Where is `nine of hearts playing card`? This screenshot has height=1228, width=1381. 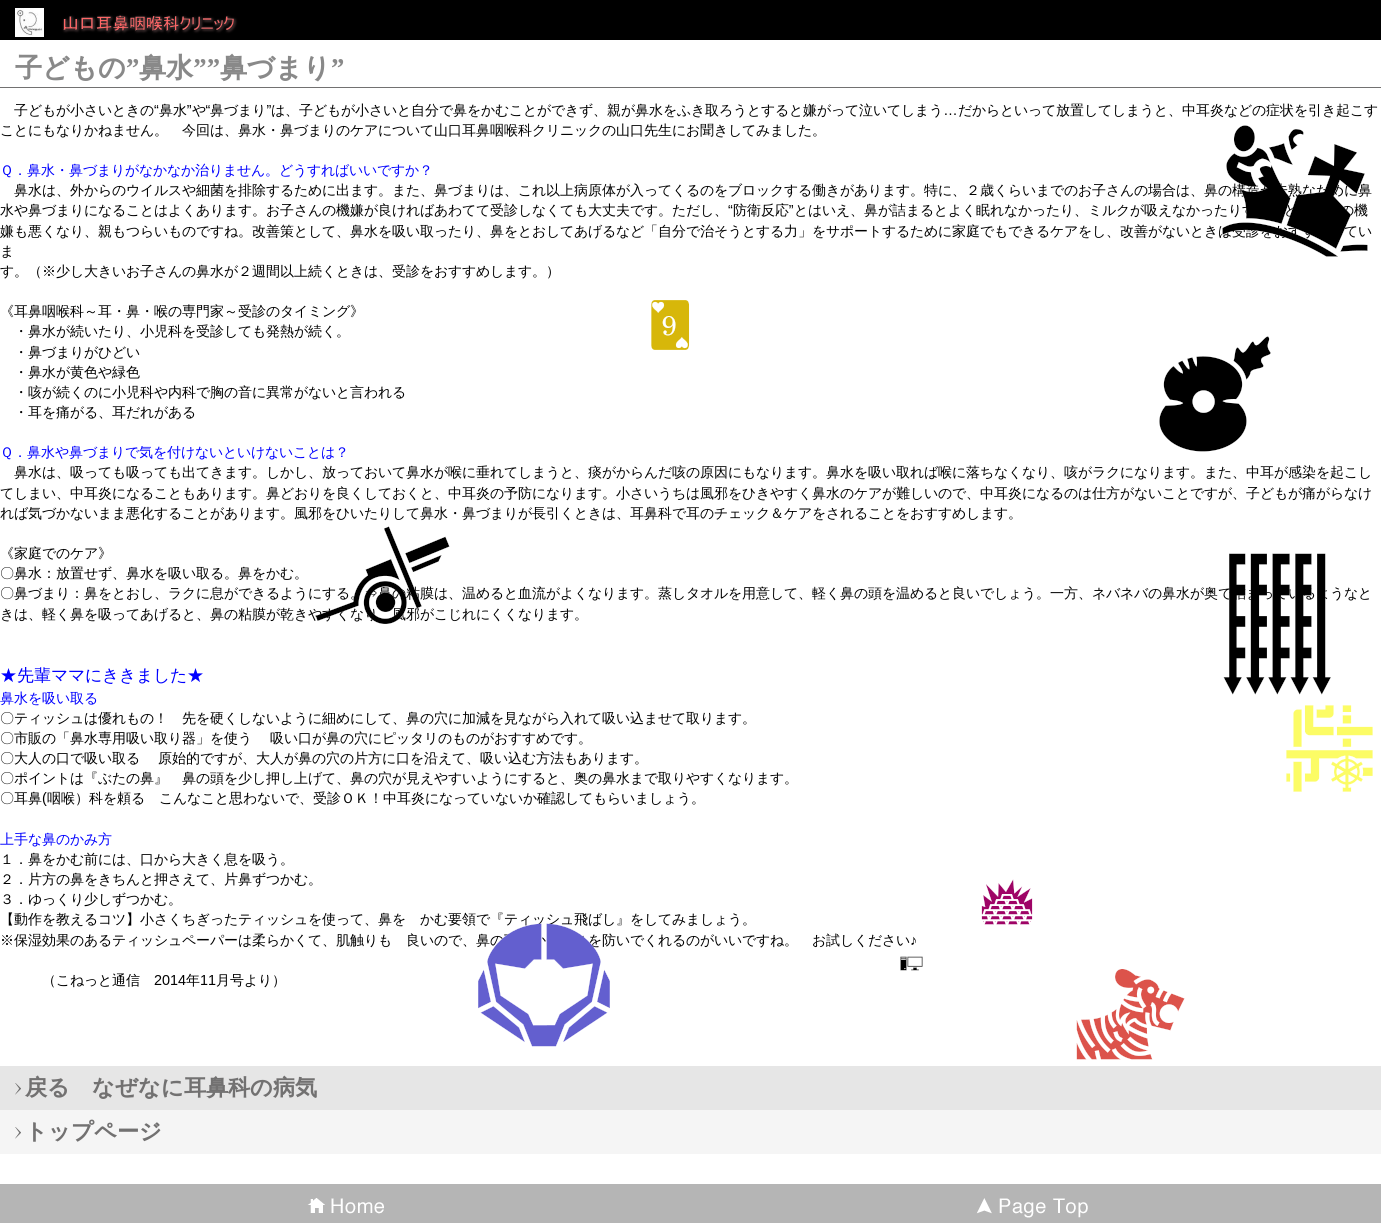 nine of hearts playing card is located at coordinates (670, 325).